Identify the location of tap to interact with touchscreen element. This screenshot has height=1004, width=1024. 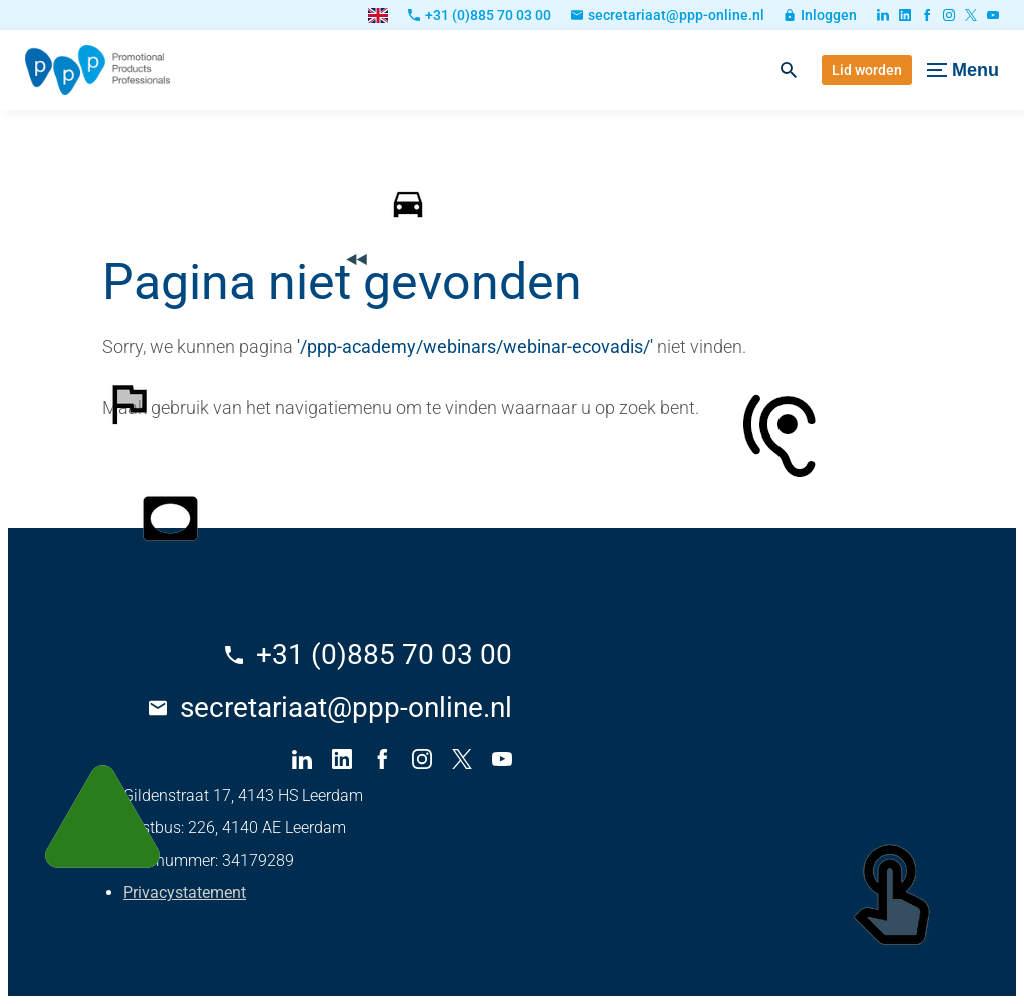
(892, 897).